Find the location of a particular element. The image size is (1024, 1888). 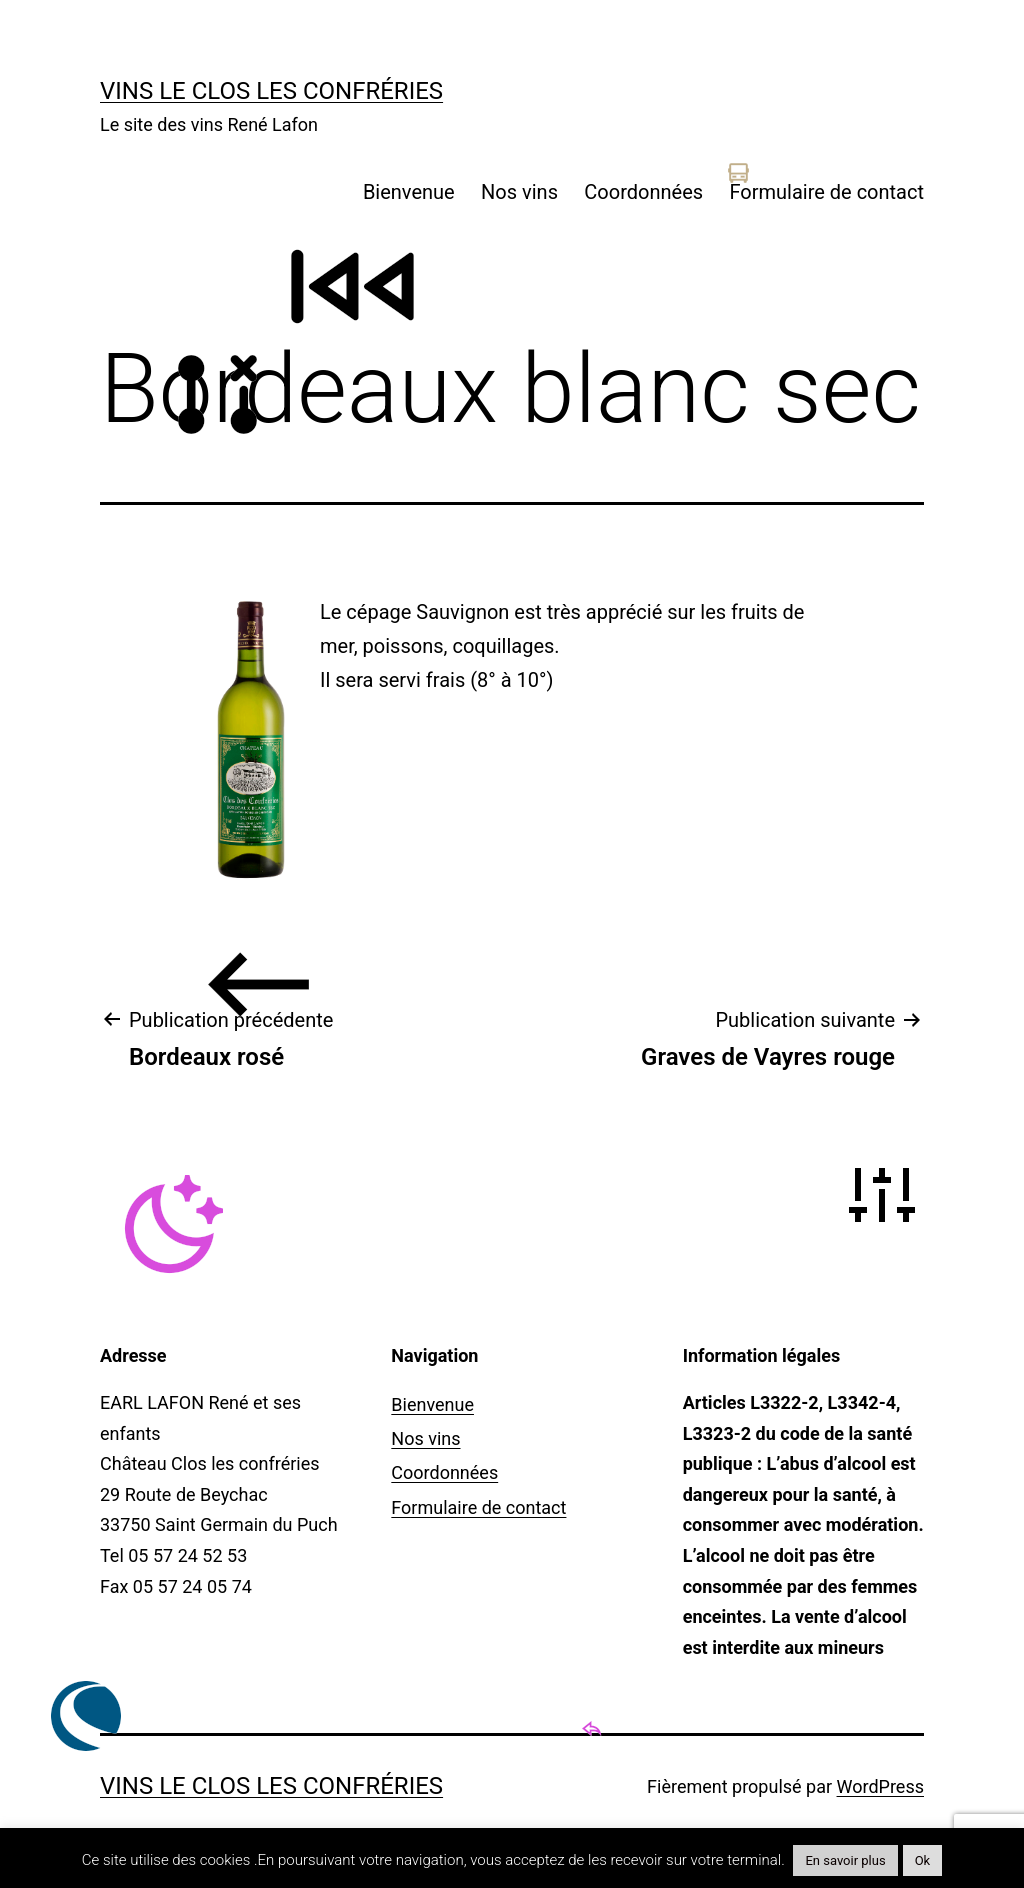

close or reject a pull request is located at coordinates (217, 394).